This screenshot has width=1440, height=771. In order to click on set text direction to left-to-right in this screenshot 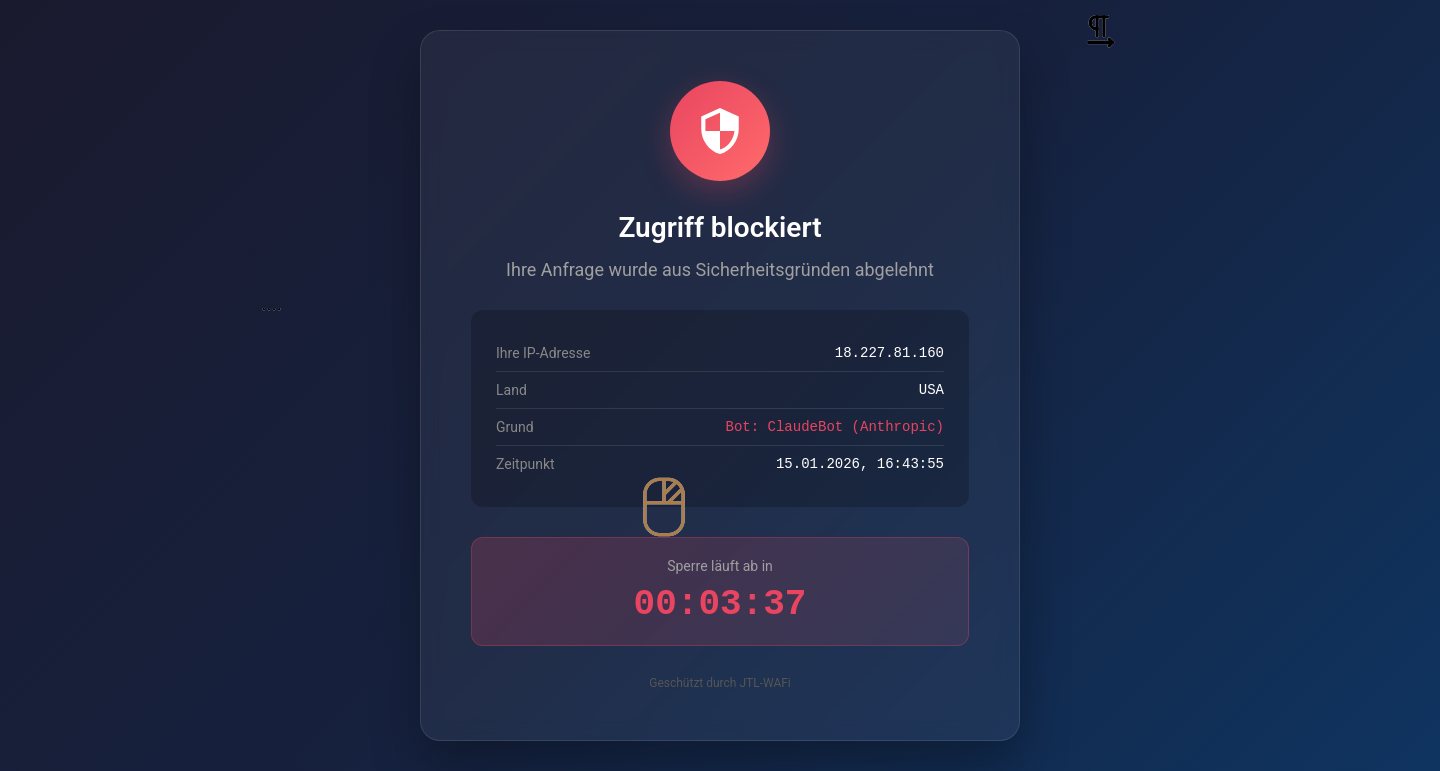, I will do `click(1100, 30)`.